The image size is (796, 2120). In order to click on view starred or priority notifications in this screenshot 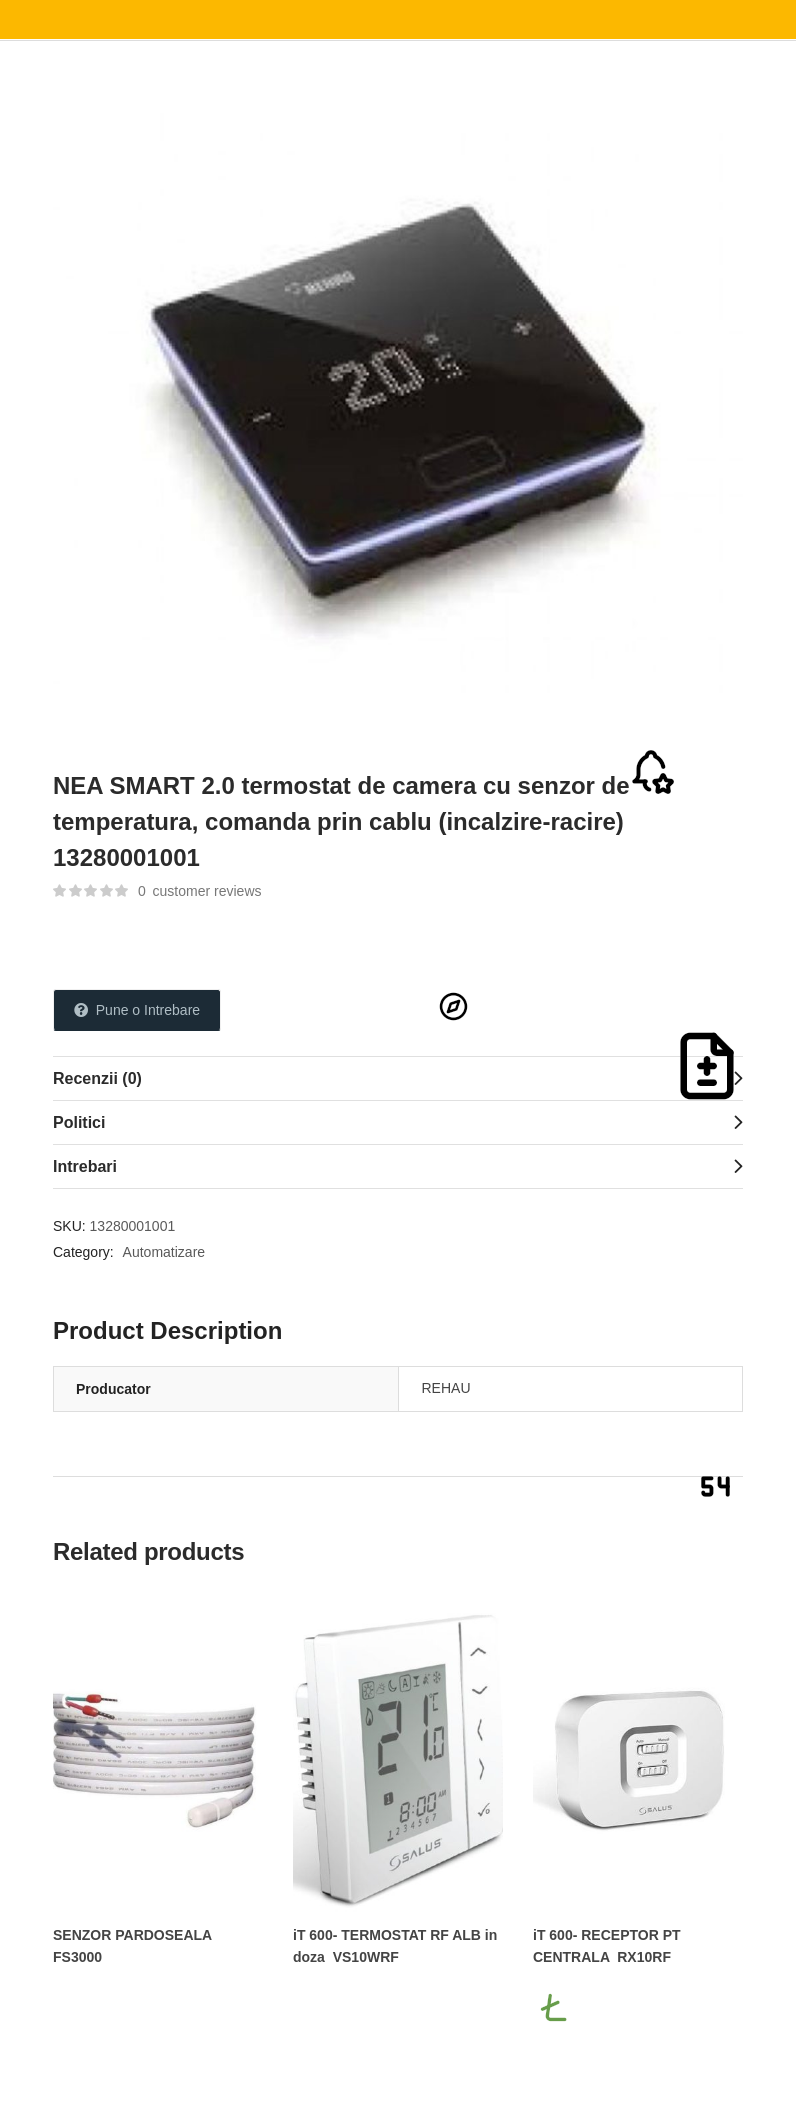, I will do `click(651, 771)`.